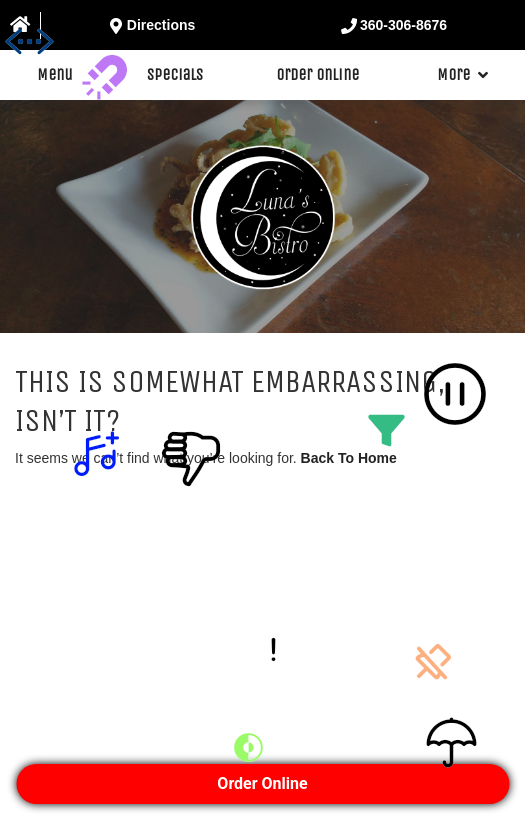  Describe the element at coordinates (191, 459) in the screenshot. I see `dislike or downvote content` at that location.